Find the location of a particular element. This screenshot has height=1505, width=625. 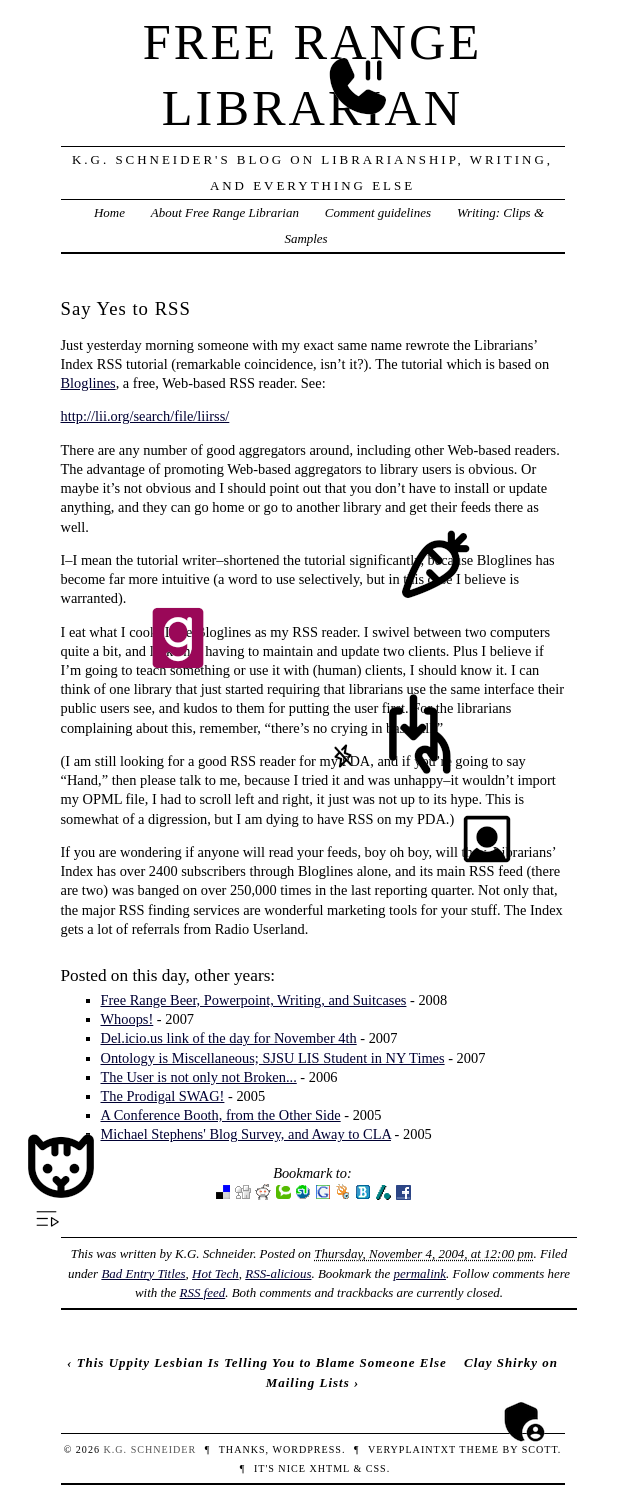

withdraw funds or cash out is located at coordinates (416, 734).